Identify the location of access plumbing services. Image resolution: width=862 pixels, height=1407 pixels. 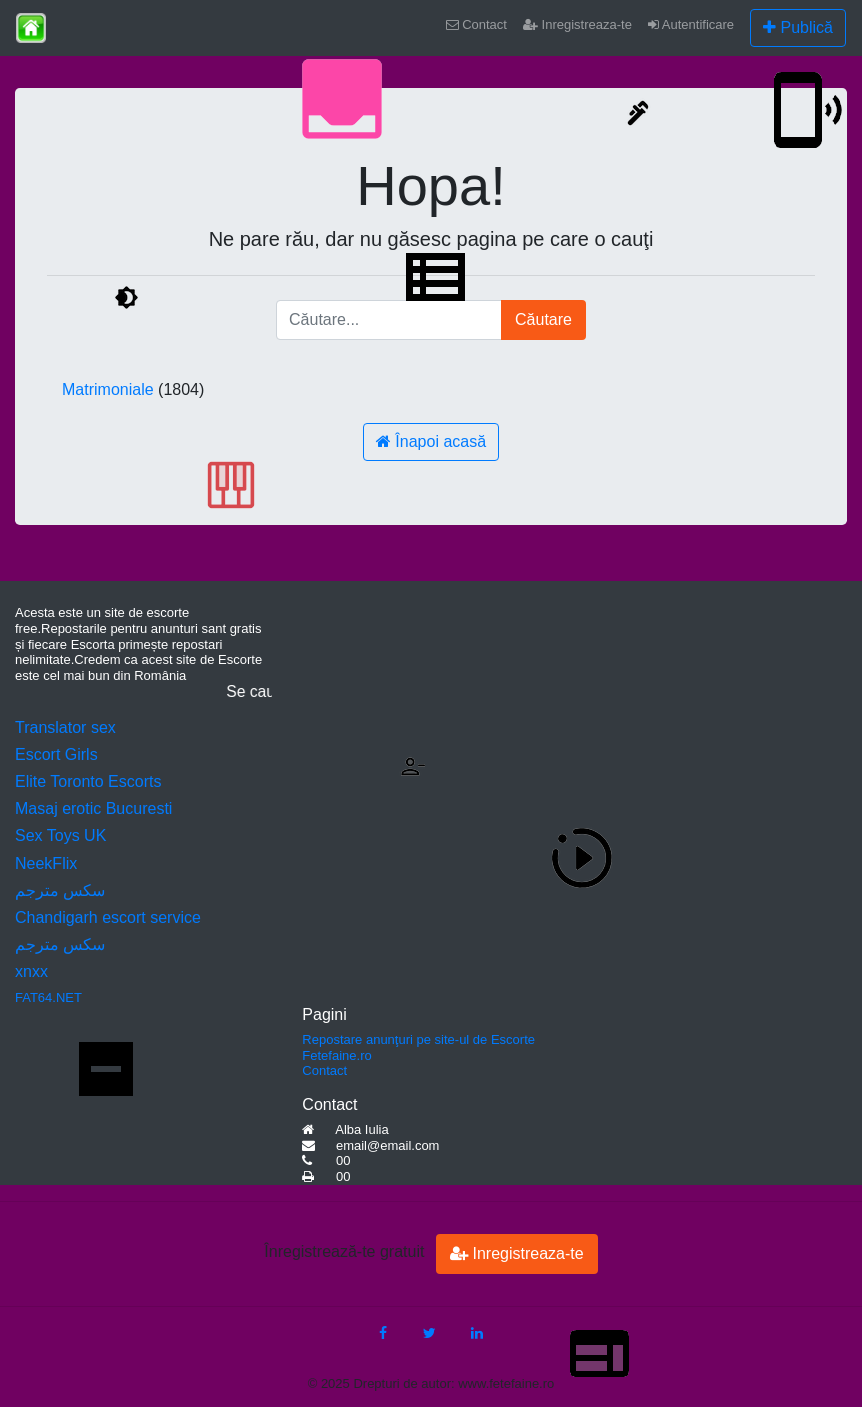
(638, 113).